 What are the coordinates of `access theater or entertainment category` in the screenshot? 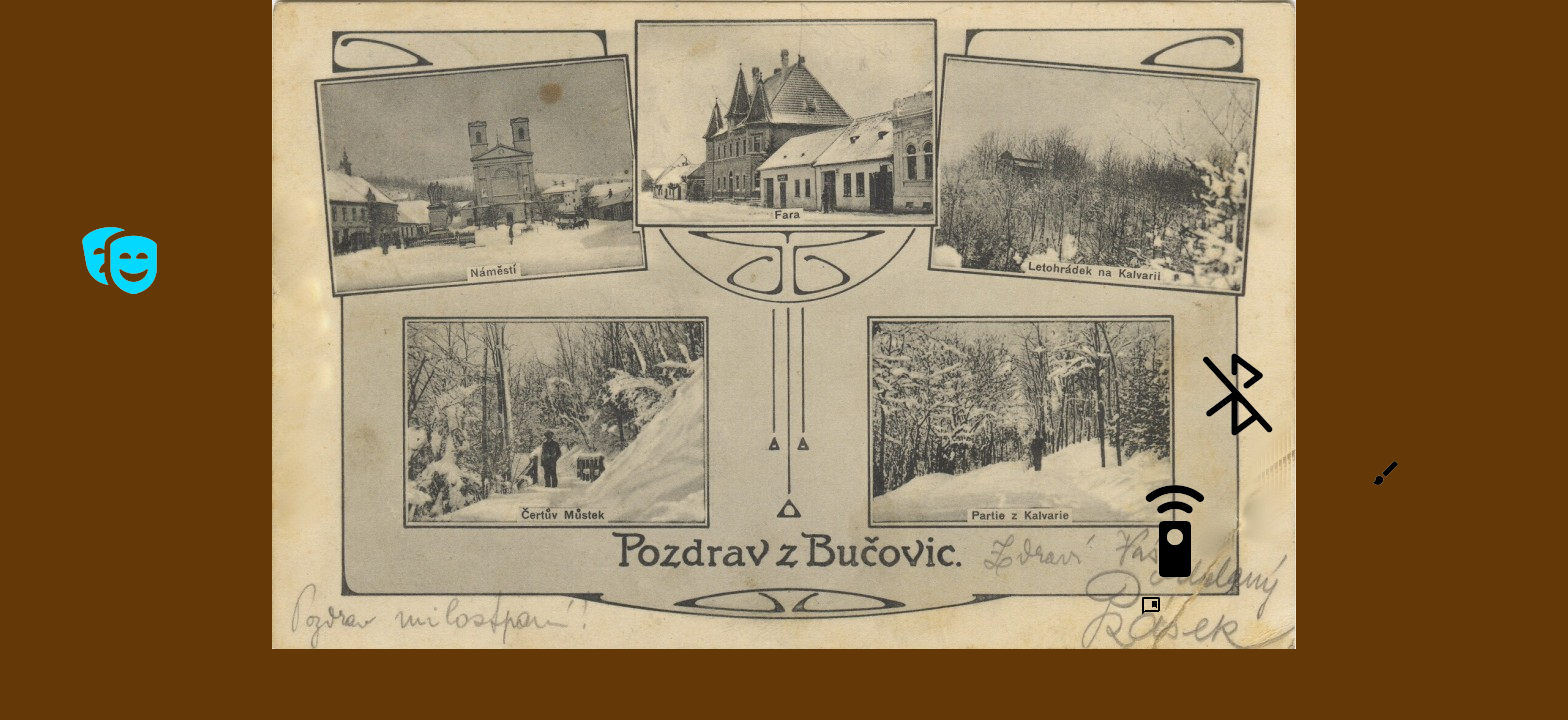 It's located at (121, 261).